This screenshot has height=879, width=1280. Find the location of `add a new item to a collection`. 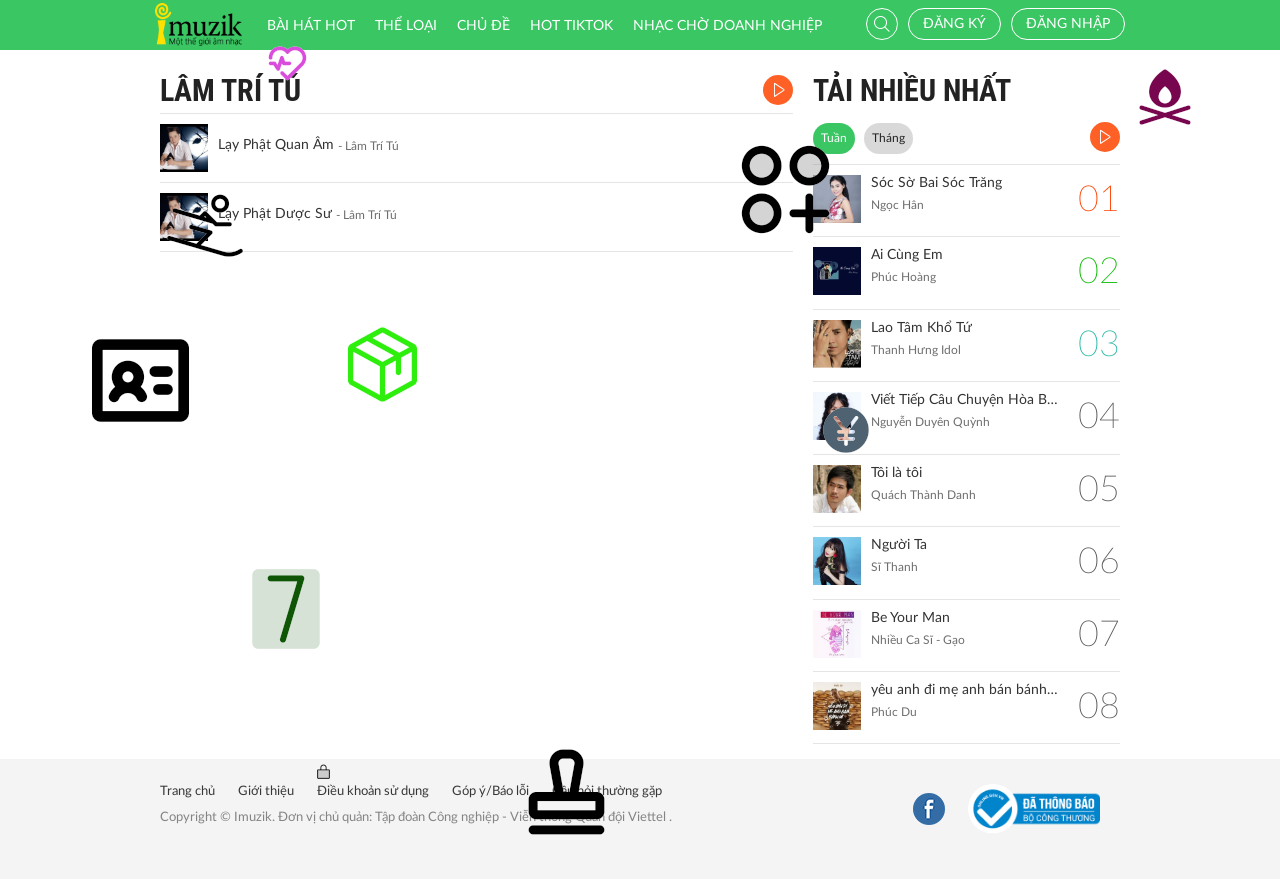

add a new item to a collection is located at coordinates (785, 189).